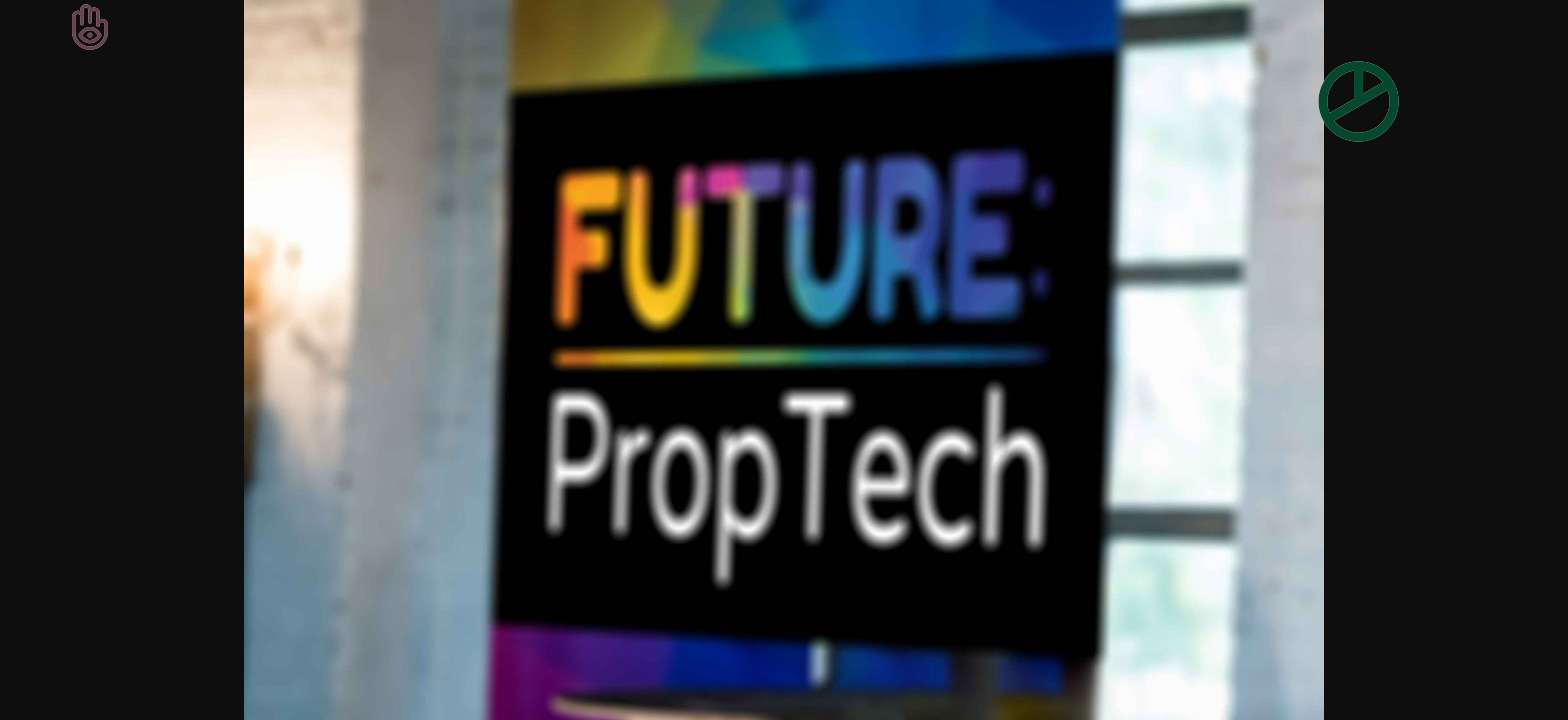  I want to click on view analytics or statistics breakdown, so click(1358, 101).